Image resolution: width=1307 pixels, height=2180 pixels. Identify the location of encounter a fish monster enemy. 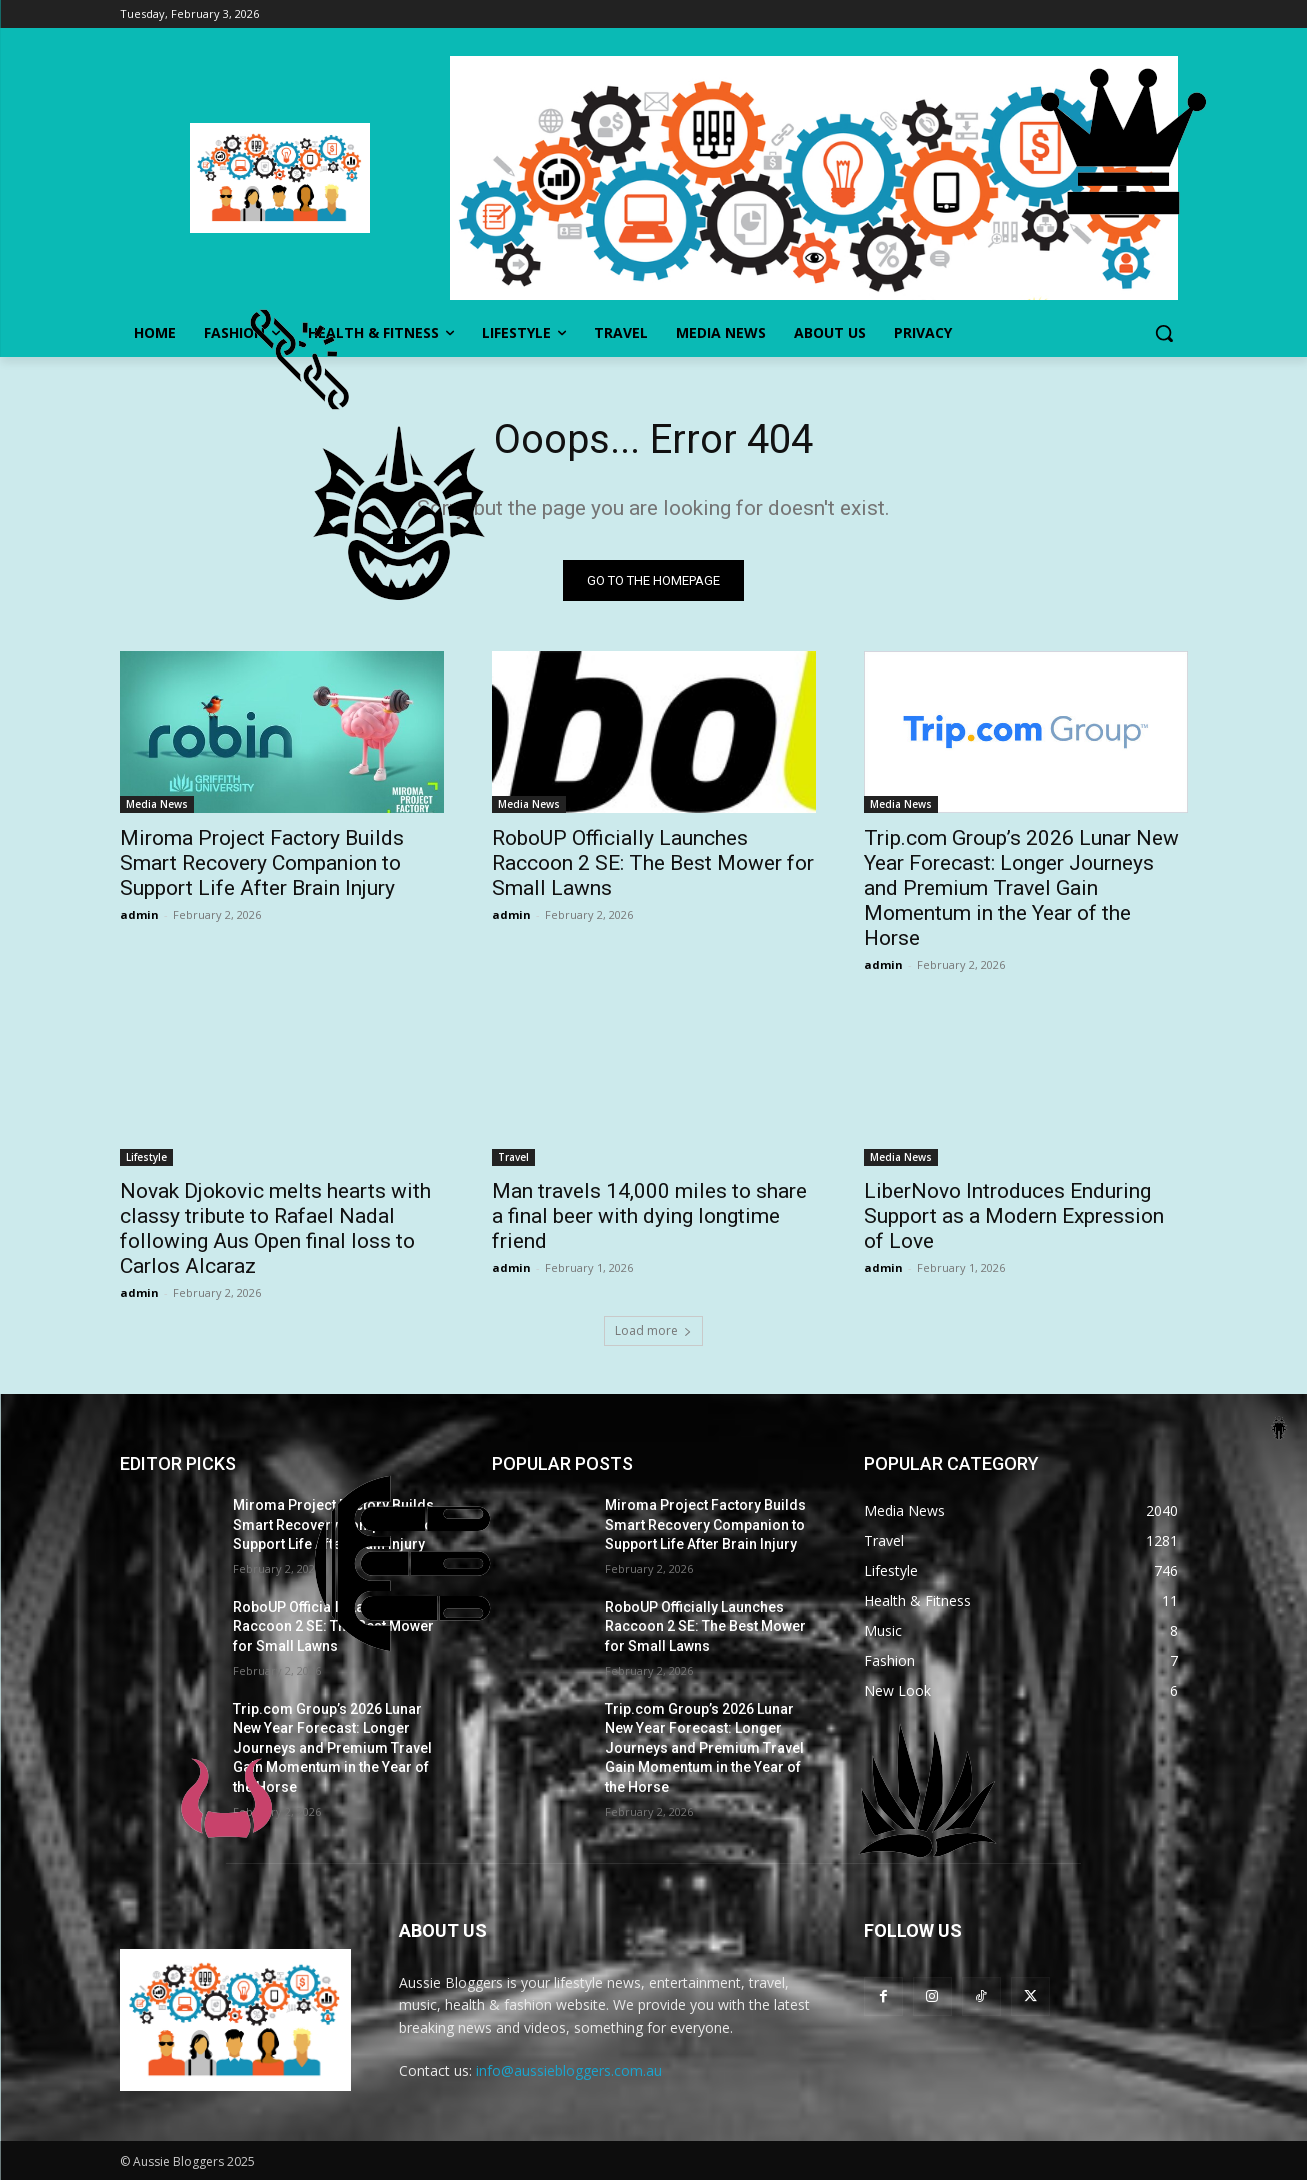
(399, 513).